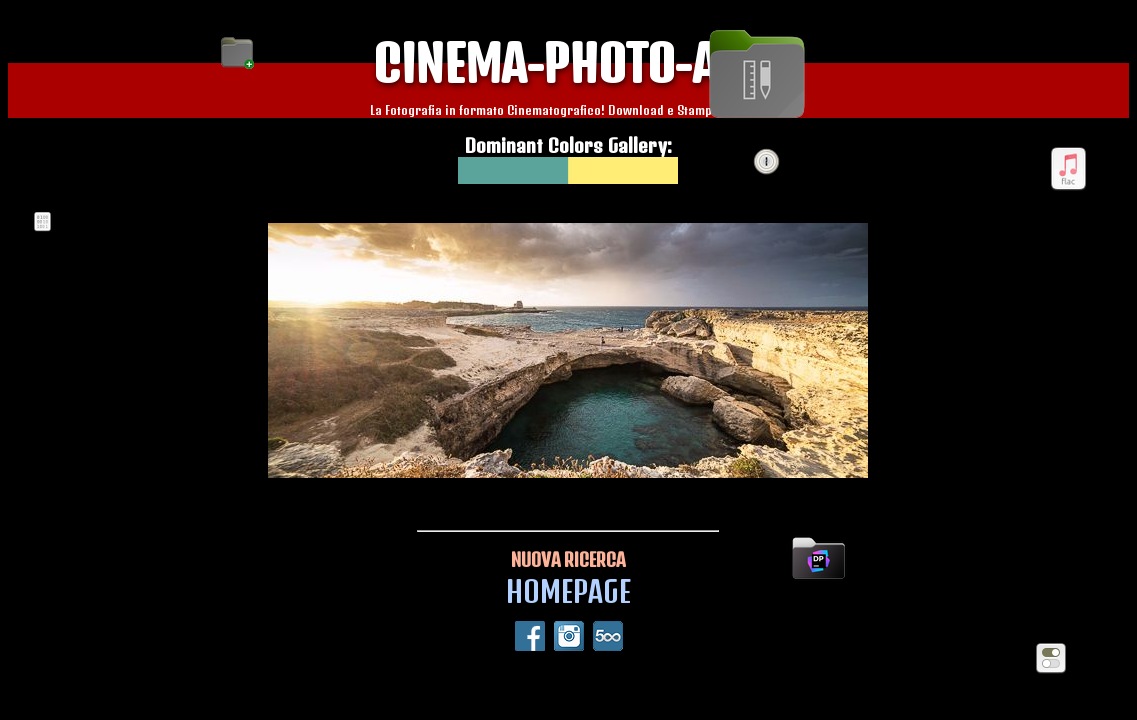  What do you see at coordinates (818, 559) in the screenshot?
I see `open folder containing JetBrains dotPeek projects` at bounding box center [818, 559].